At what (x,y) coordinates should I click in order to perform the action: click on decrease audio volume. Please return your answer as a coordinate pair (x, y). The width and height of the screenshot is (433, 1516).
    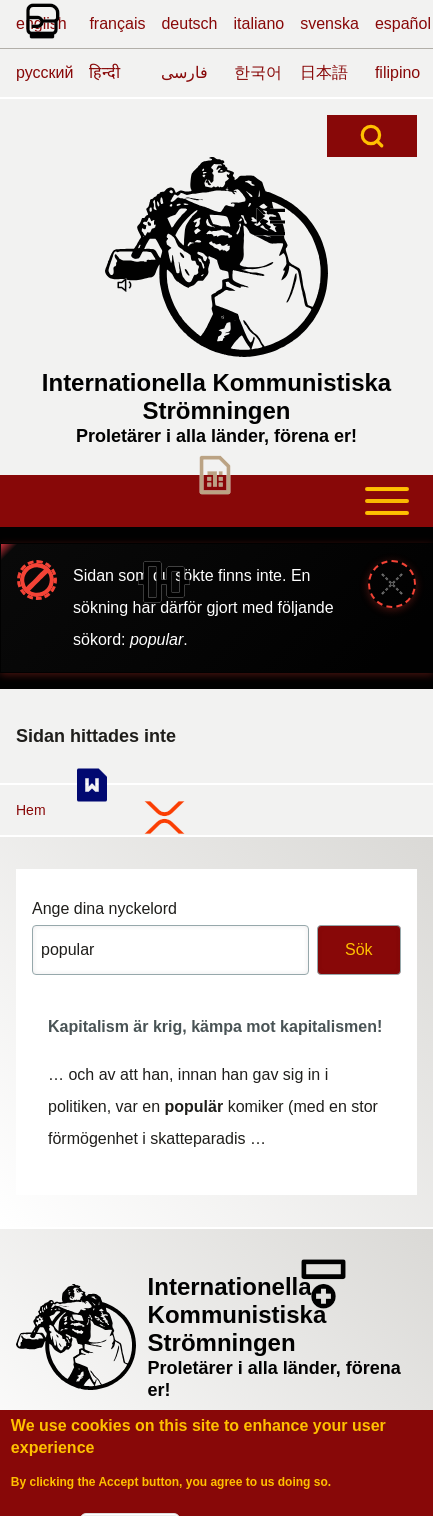
    Looking at the image, I should click on (124, 285).